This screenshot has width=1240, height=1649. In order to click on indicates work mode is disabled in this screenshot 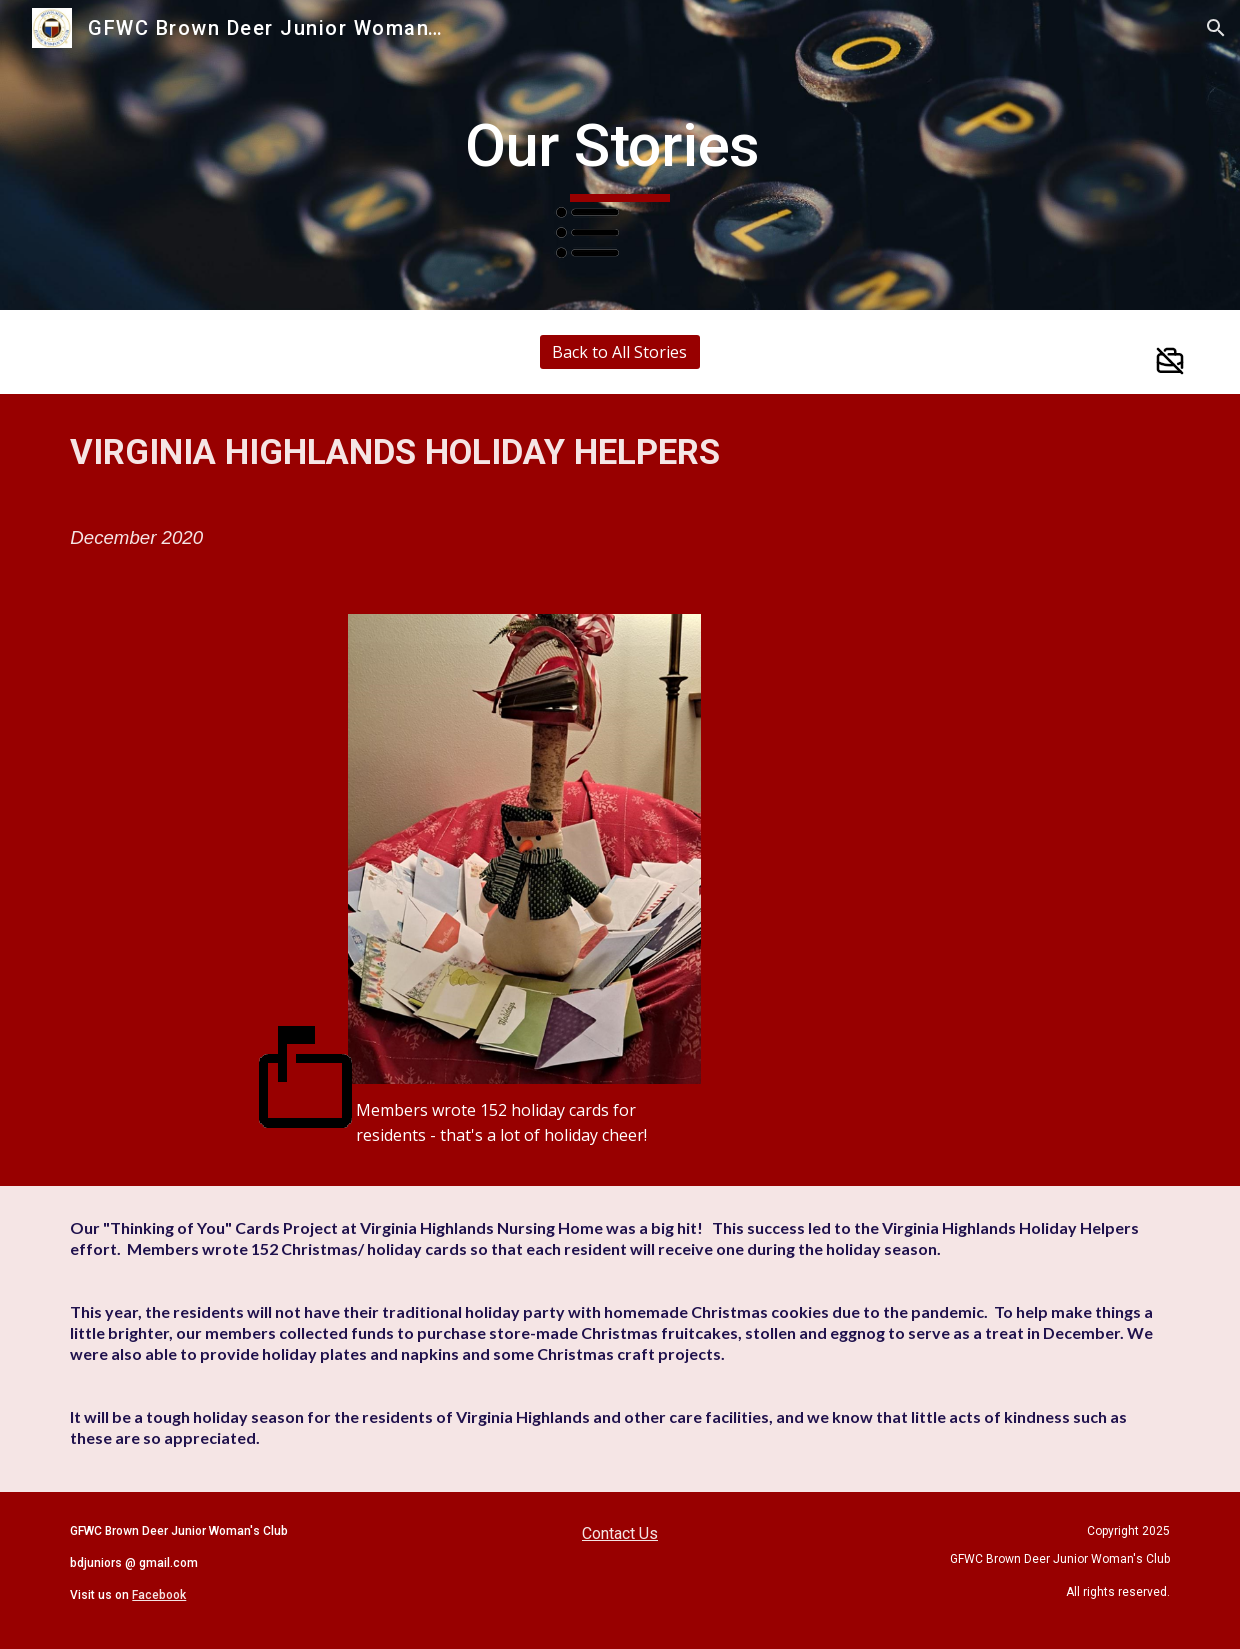, I will do `click(1170, 361)`.